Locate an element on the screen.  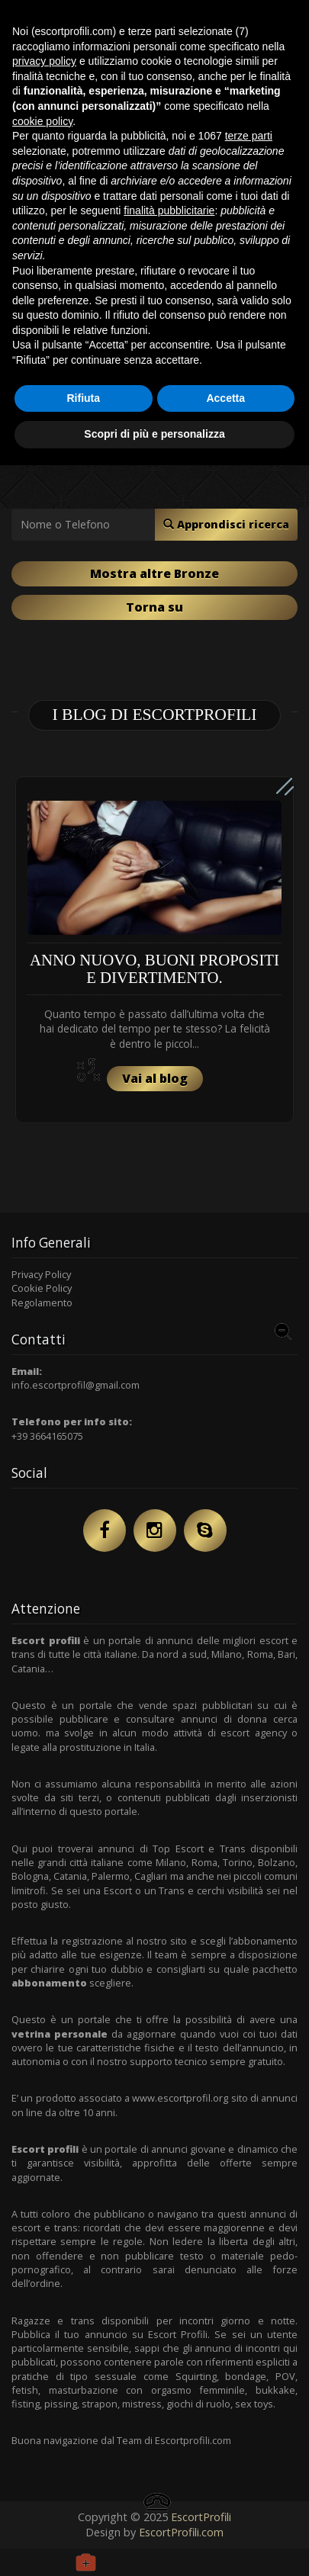
add a new photo is located at coordinates (85, 2562).